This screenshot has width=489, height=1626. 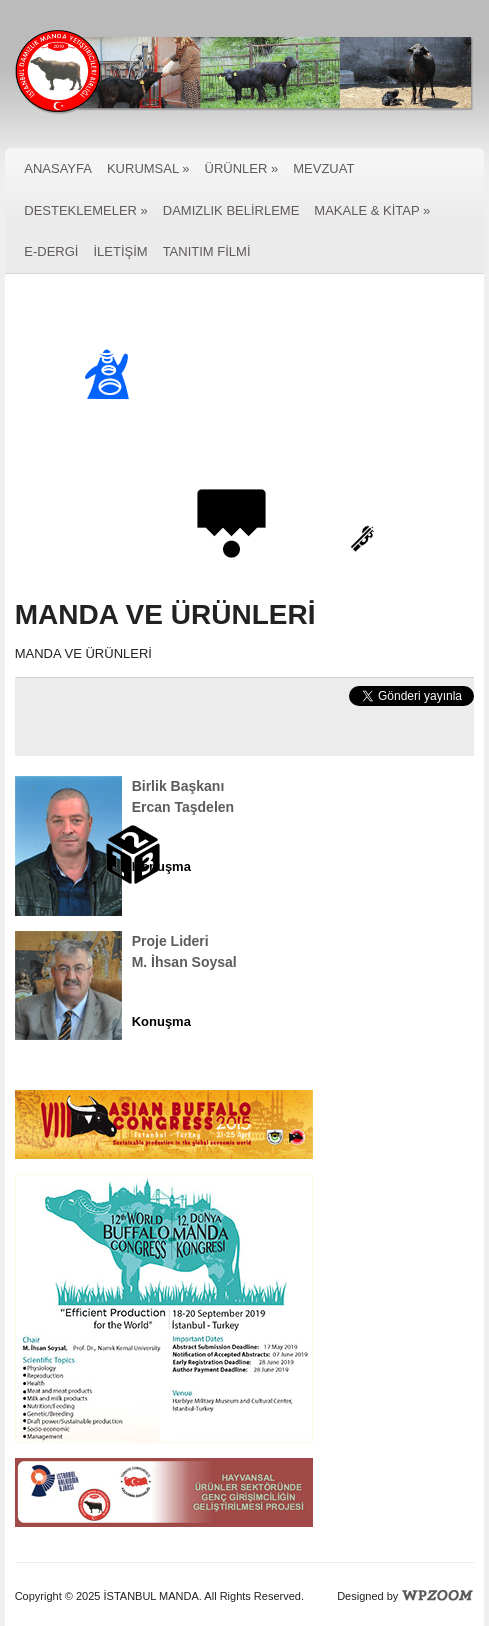 I want to click on select the P90 submachine gun, so click(x=362, y=538).